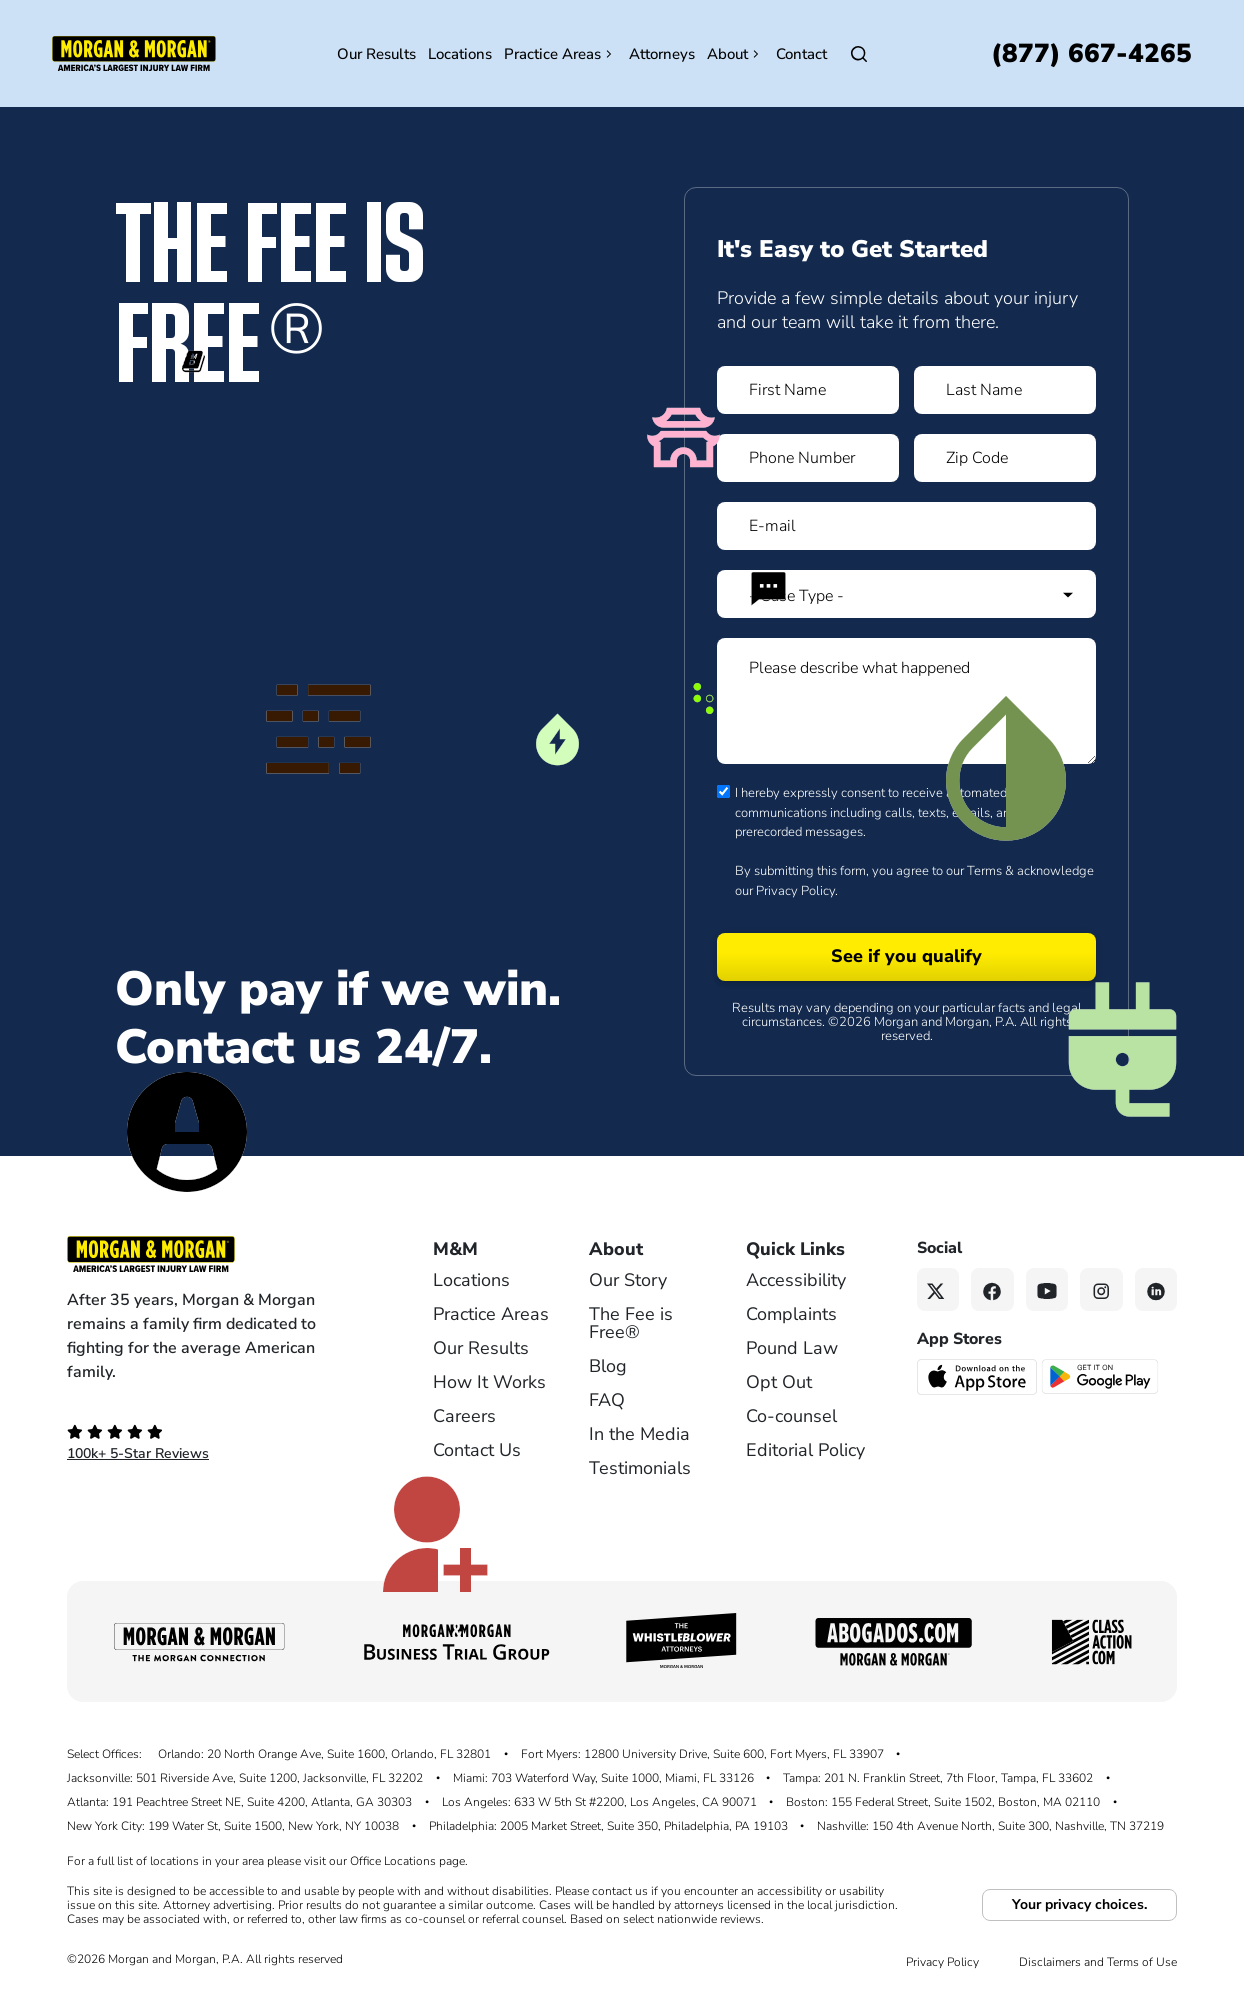 The height and width of the screenshot is (2008, 1244). What do you see at coordinates (683, 437) in the screenshot?
I see `view historical landmarks or monuments` at bounding box center [683, 437].